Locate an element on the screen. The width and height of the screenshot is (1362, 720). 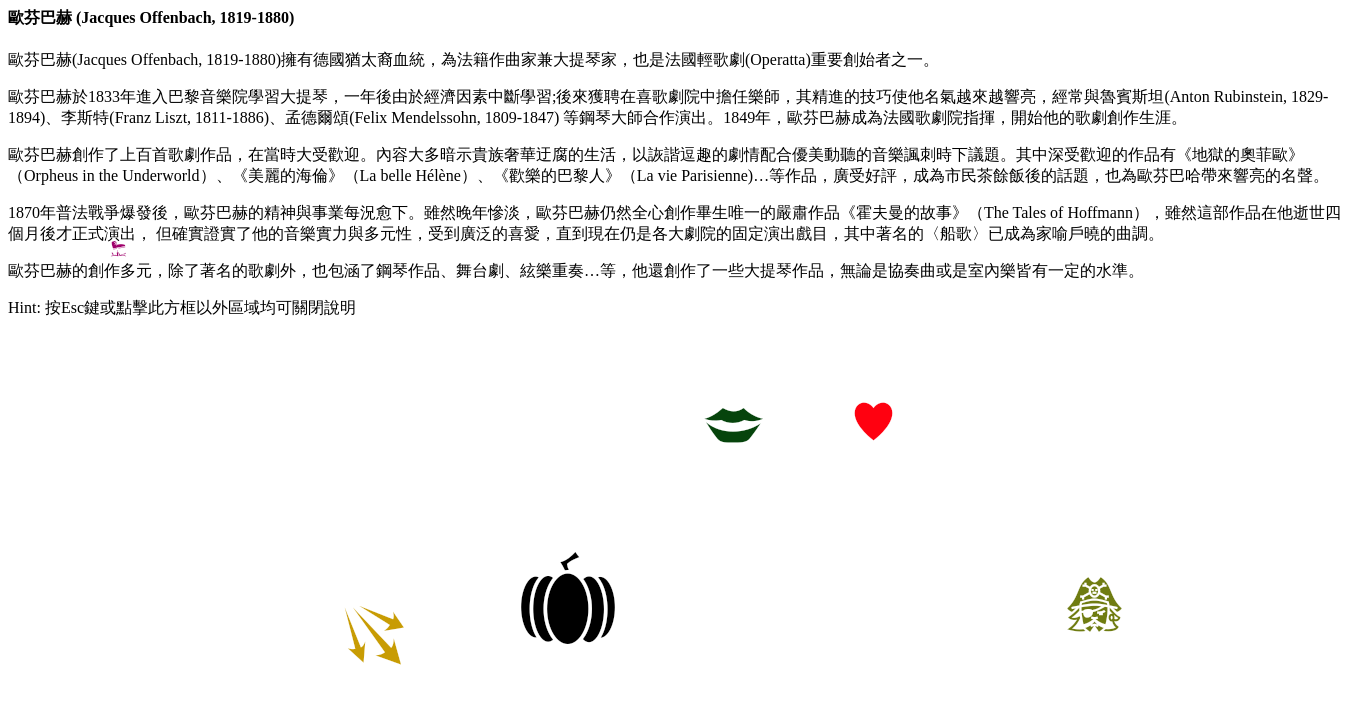
access halloween or autumn seasonal content is located at coordinates (568, 598).